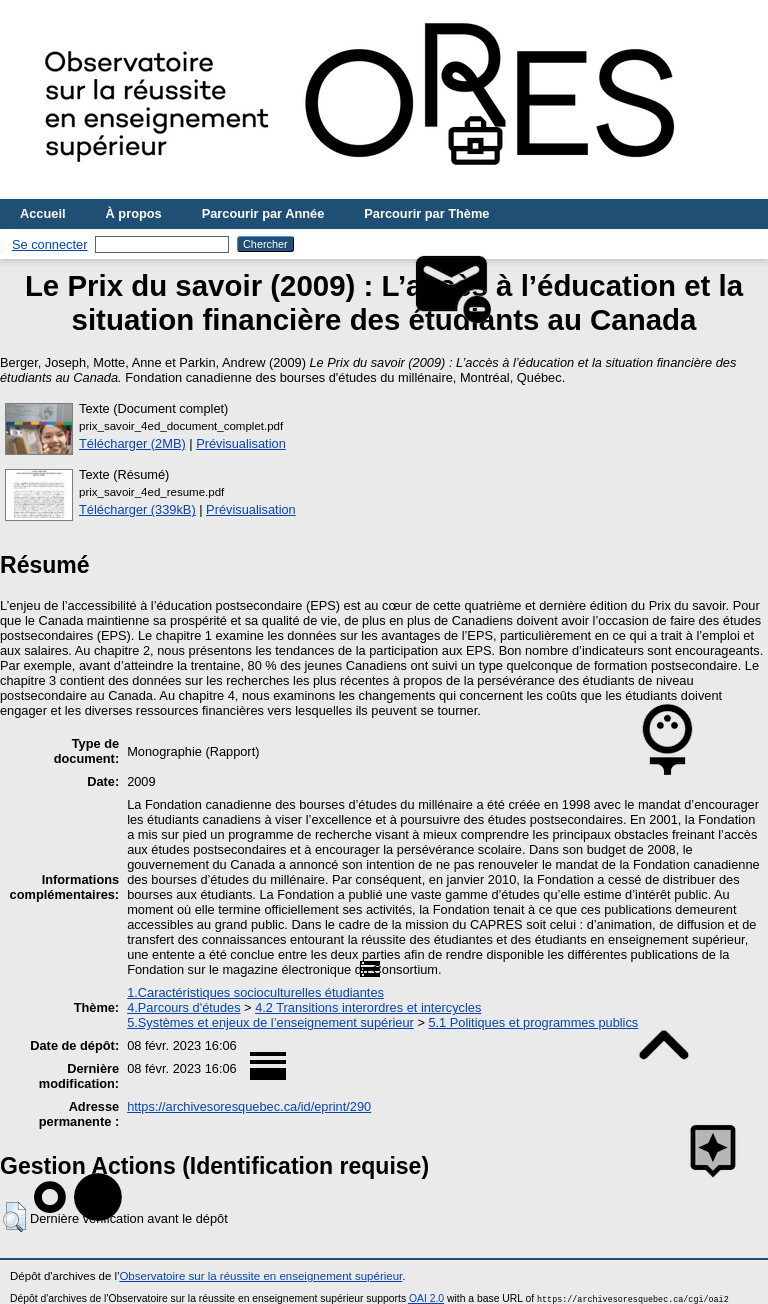 This screenshot has width=768, height=1304. I want to click on access golf-related features or scores, so click(667, 739).